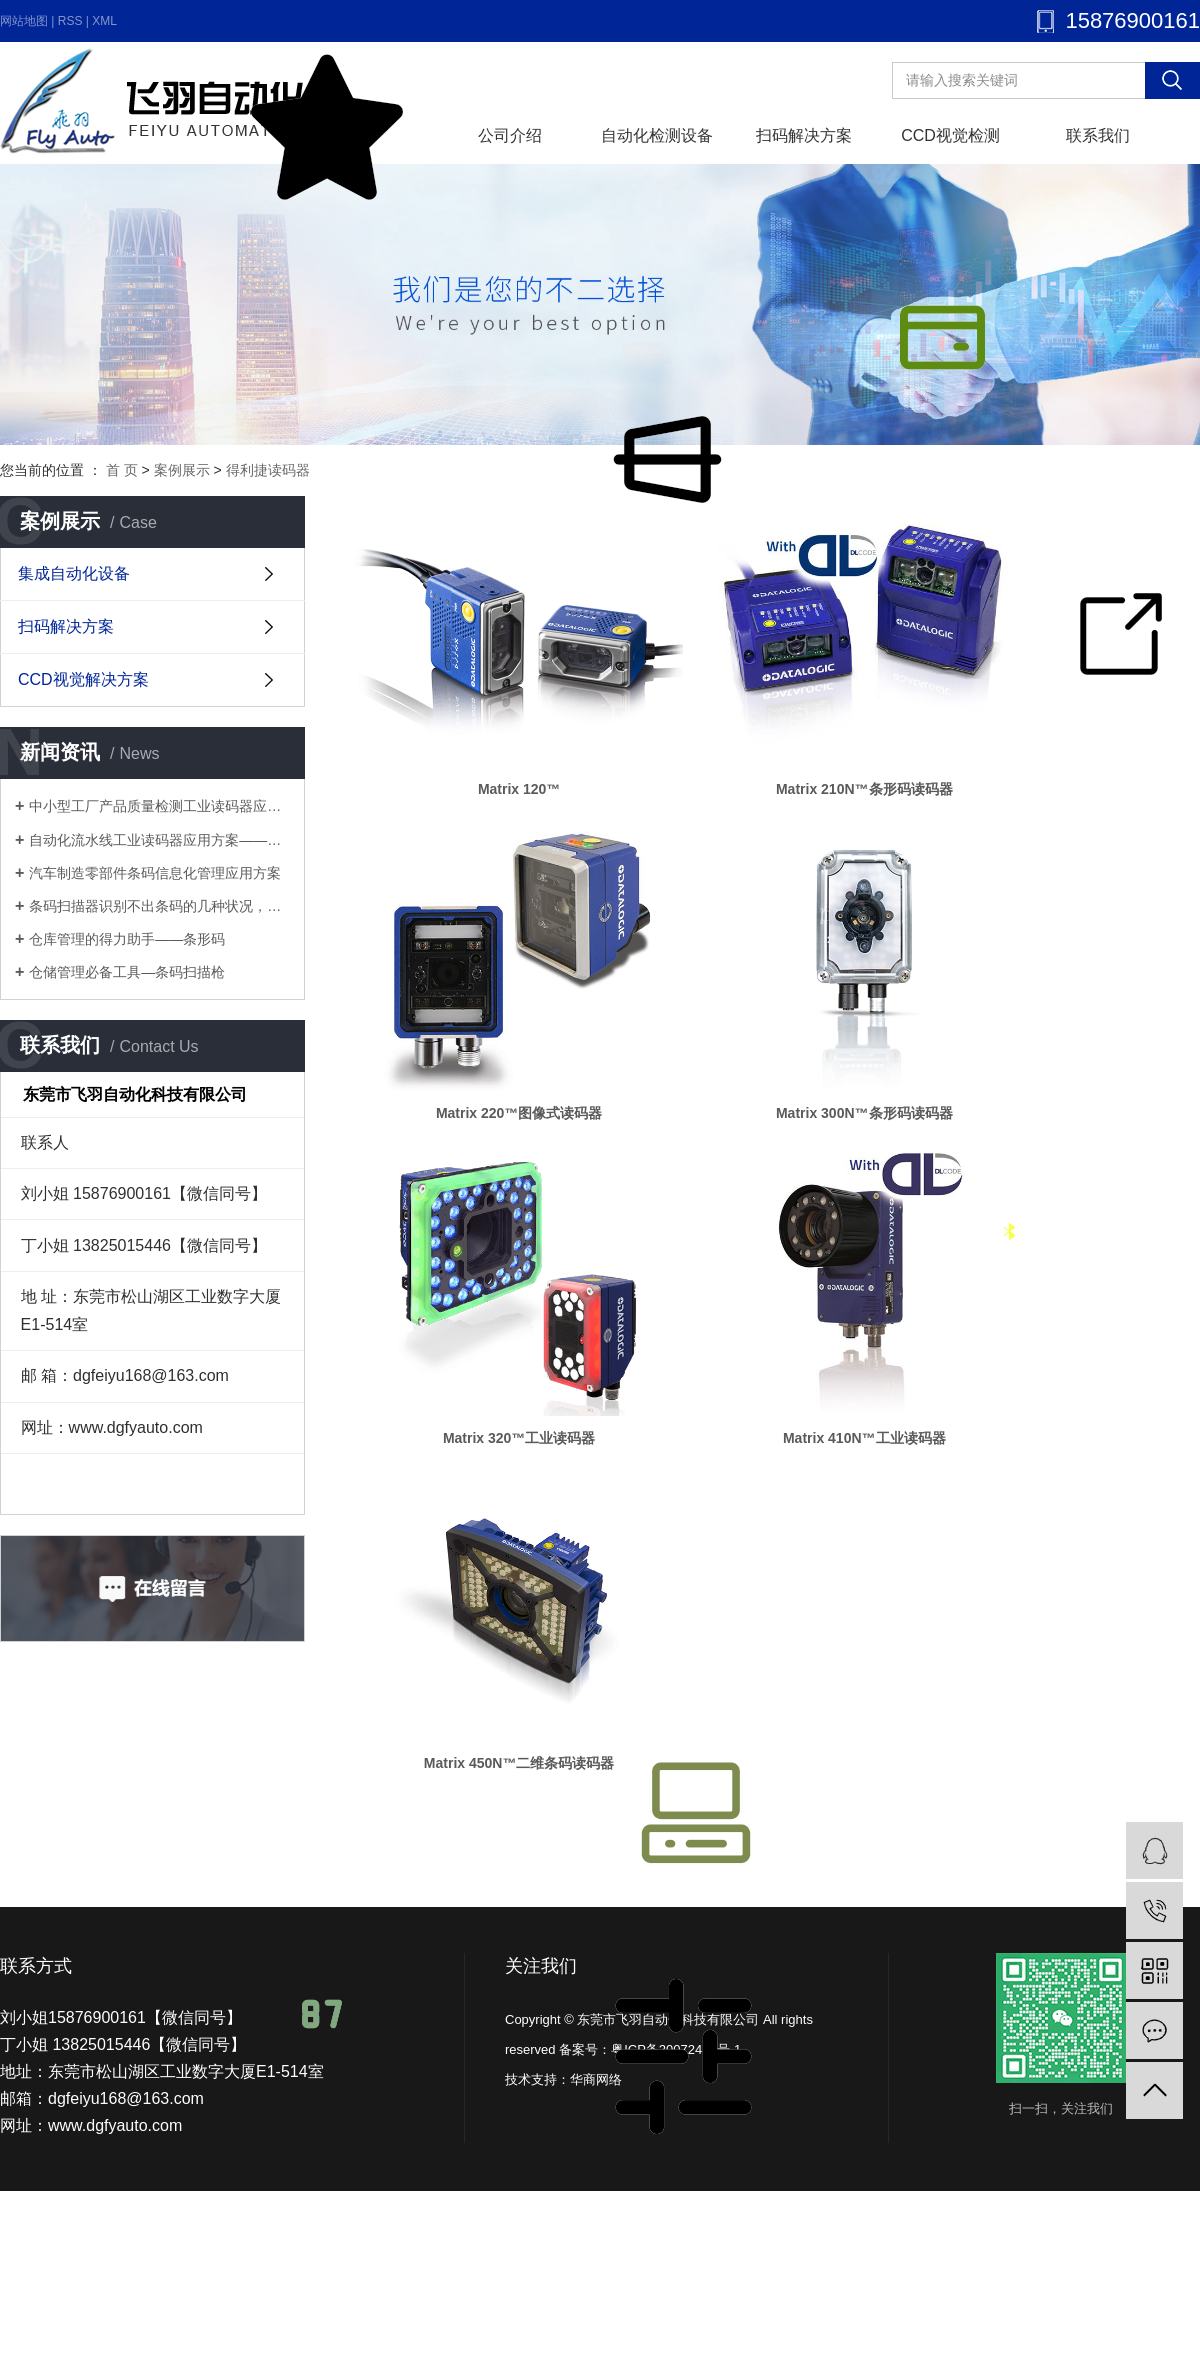 This screenshot has width=1200, height=2358. What do you see at coordinates (1119, 636) in the screenshot?
I see `open link in a new tab or window` at bounding box center [1119, 636].